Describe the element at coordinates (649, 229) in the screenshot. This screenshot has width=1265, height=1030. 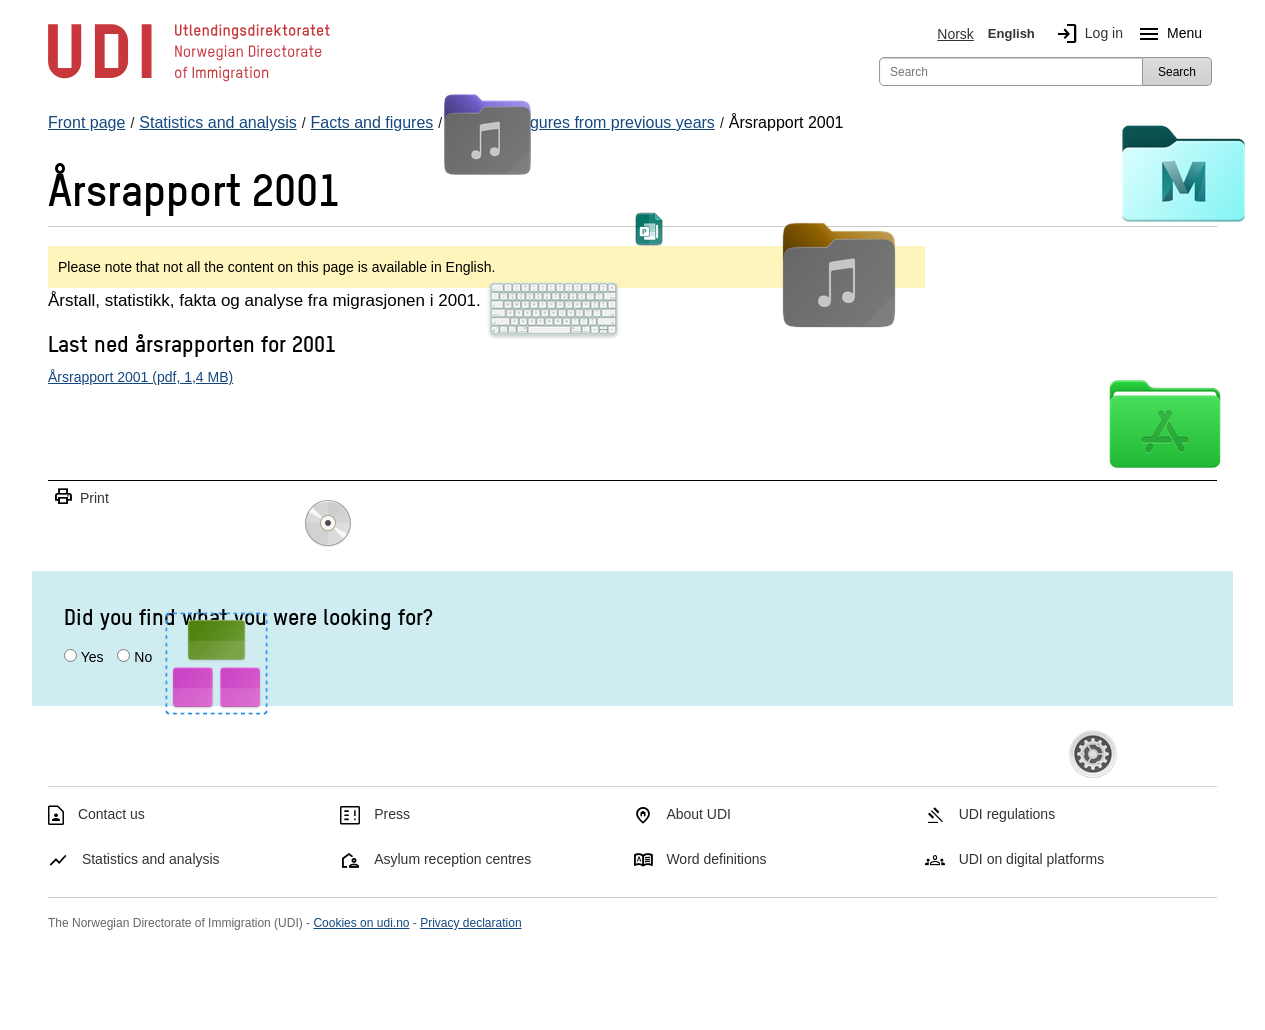
I see `microsoft publisher document file` at that location.